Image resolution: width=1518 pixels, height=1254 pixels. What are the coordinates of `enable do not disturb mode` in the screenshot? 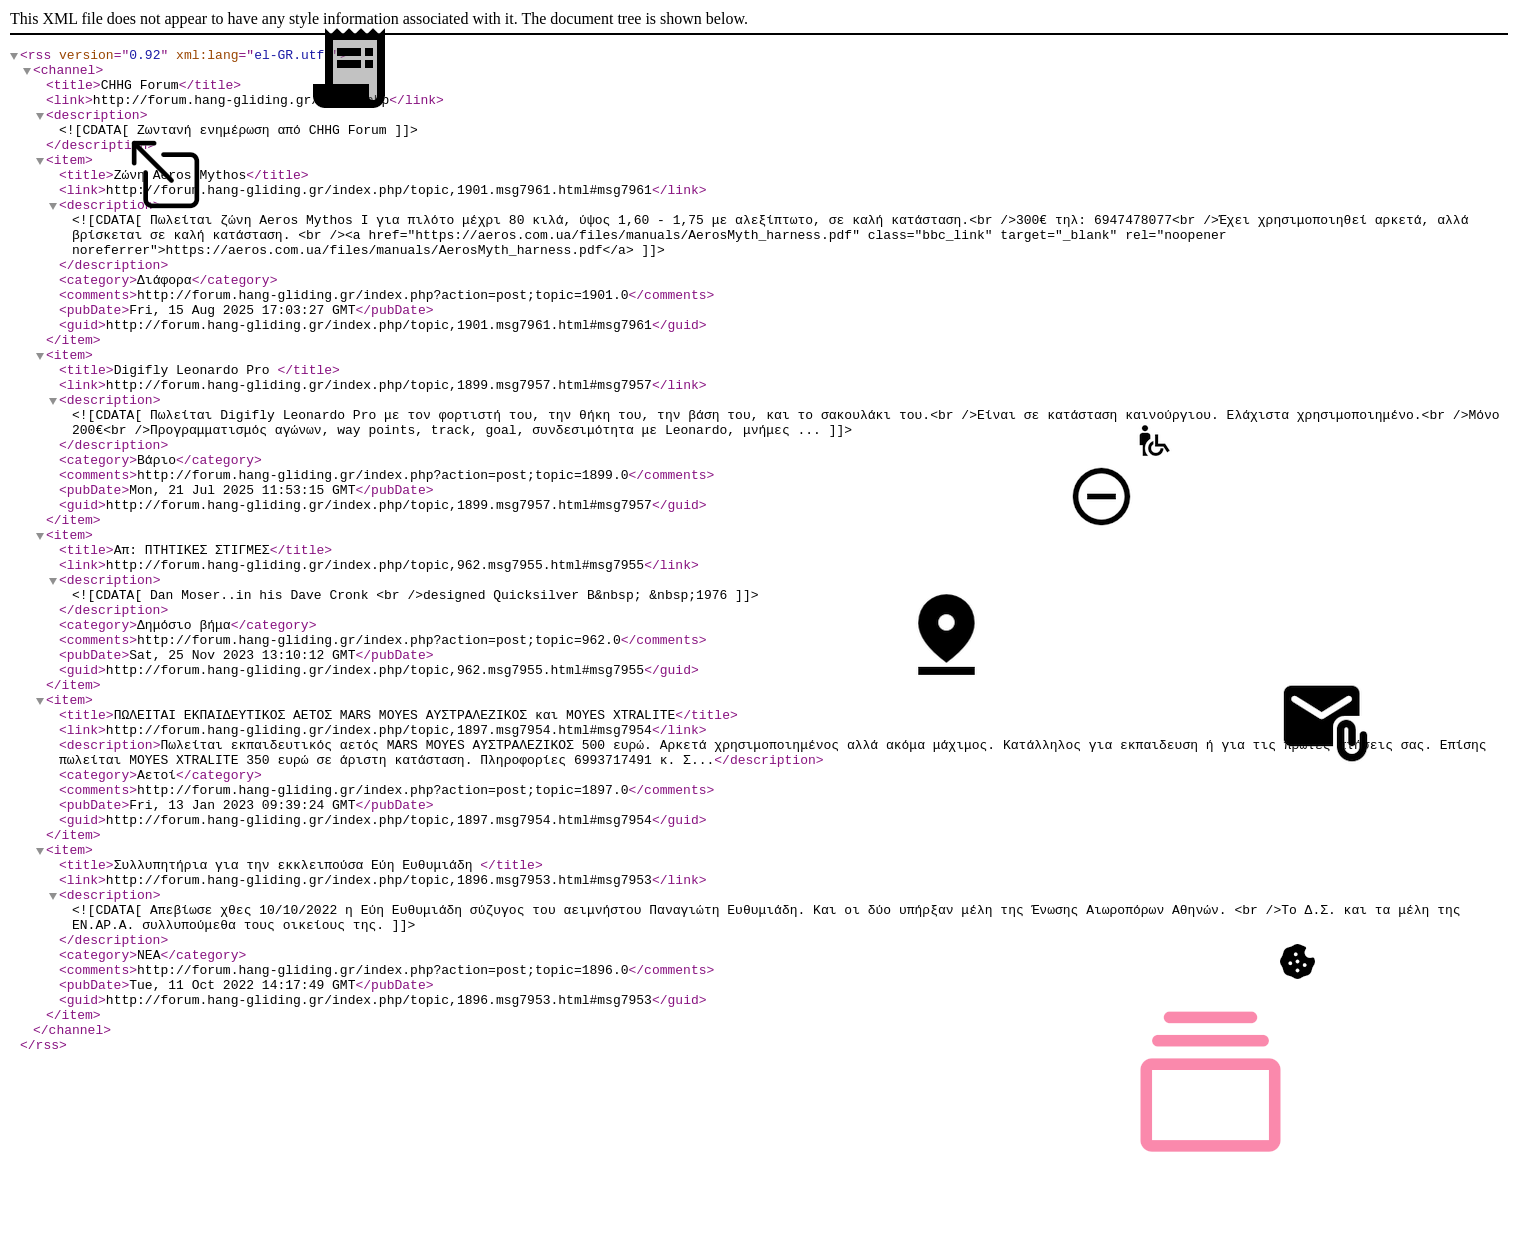 It's located at (1101, 496).